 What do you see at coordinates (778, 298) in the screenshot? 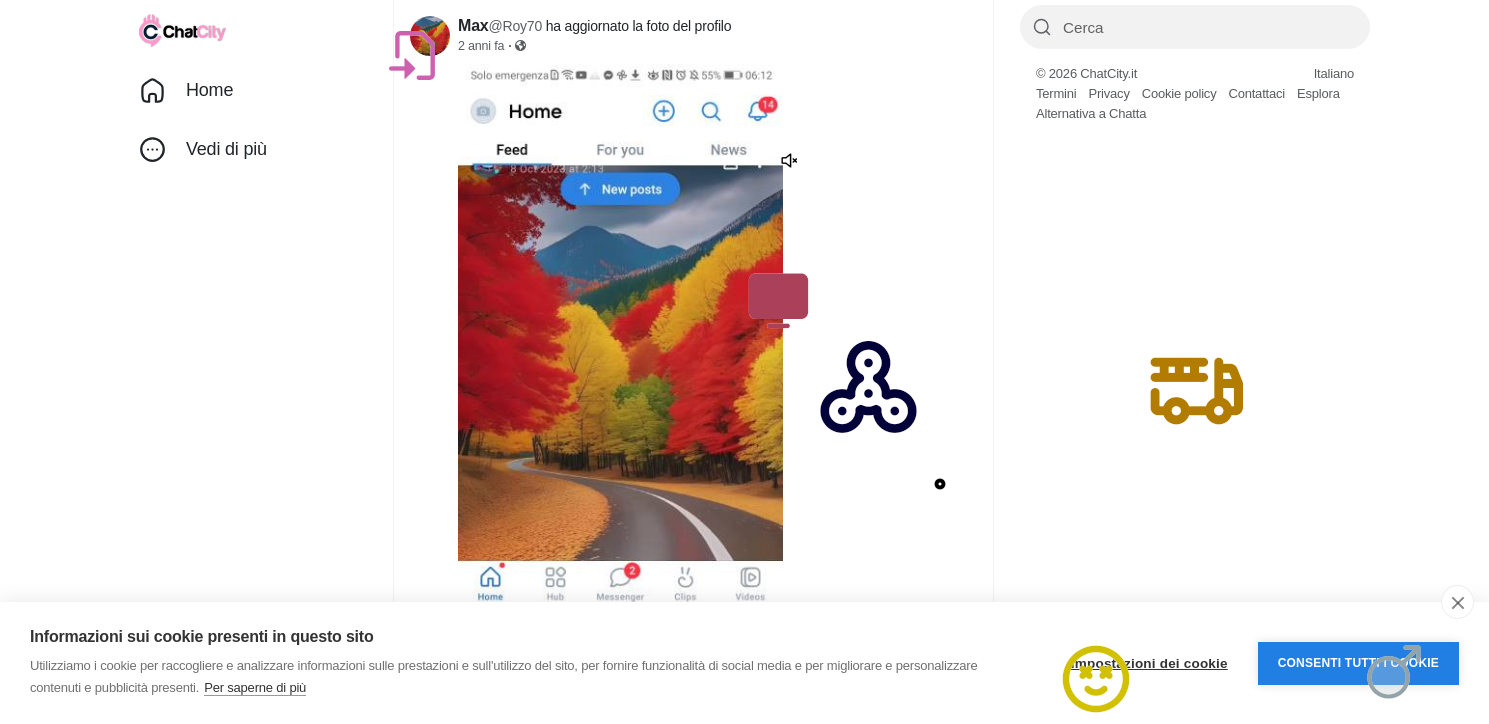
I see `view display settings` at bounding box center [778, 298].